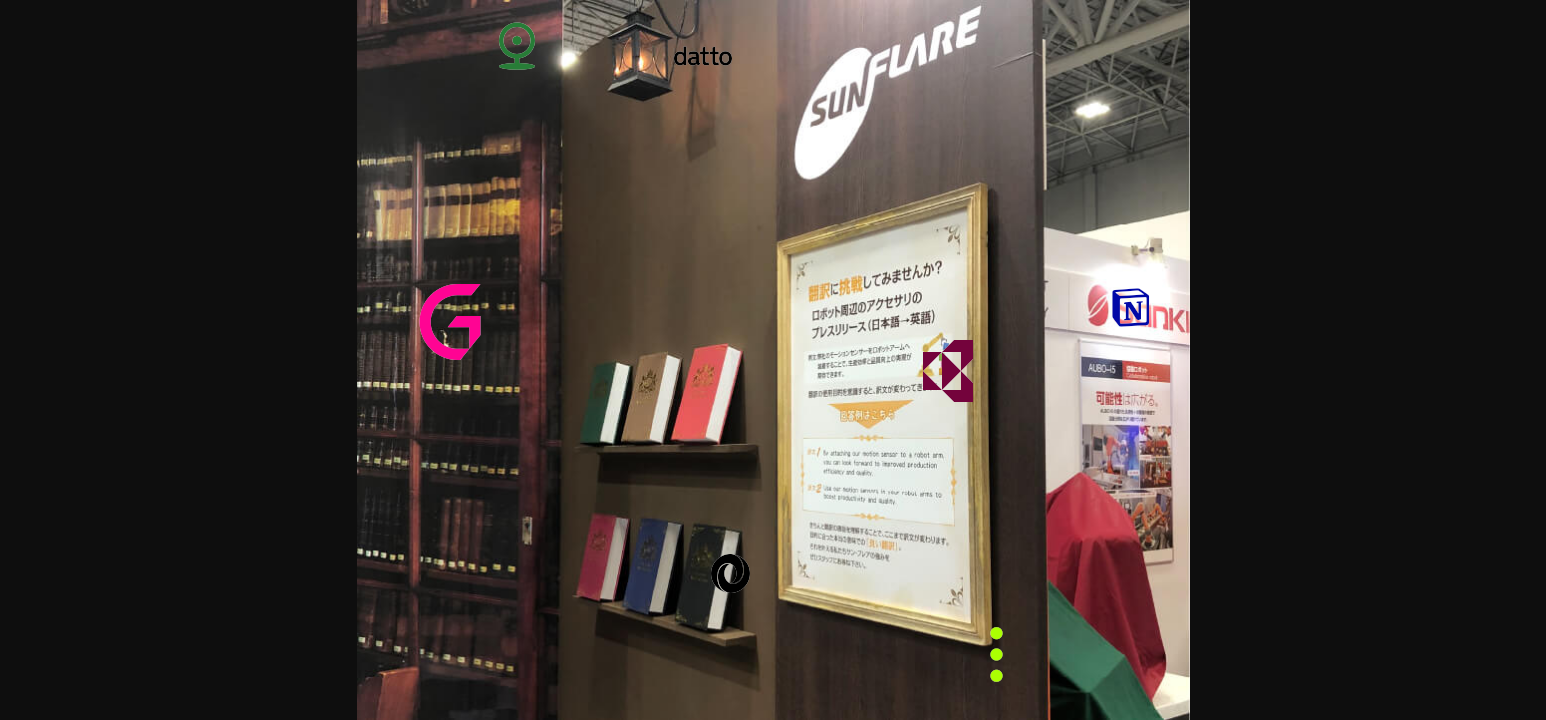  Describe the element at coordinates (703, 56) in the screenshot. I see `datto company logo` at that location.